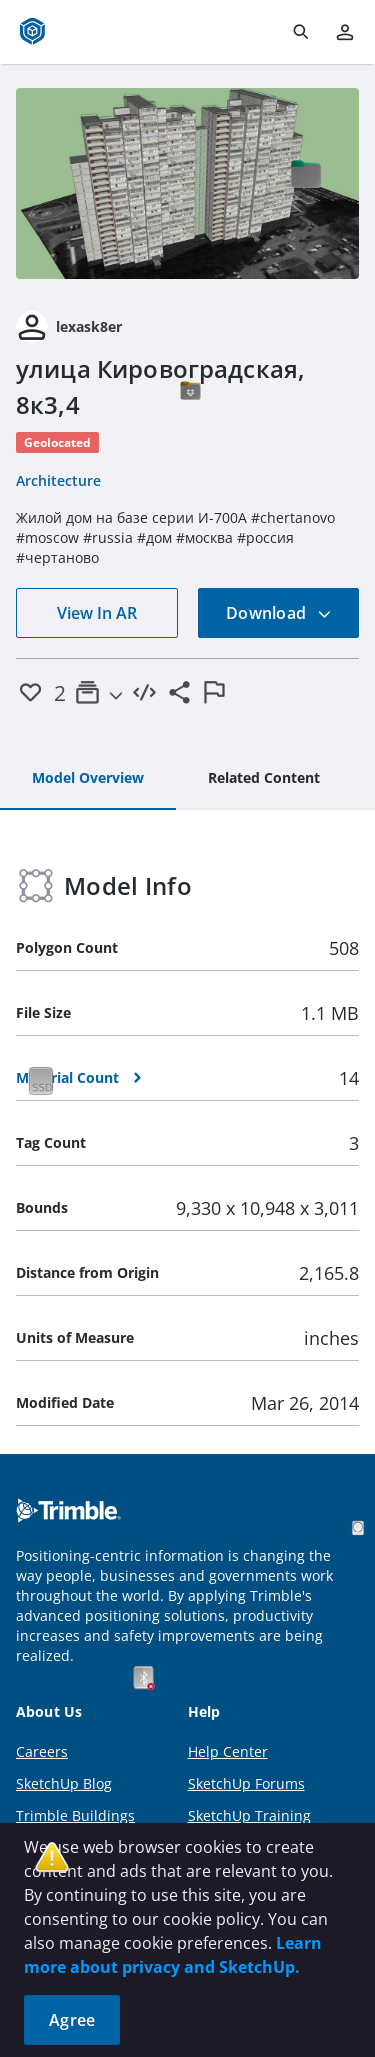 This screenshot has width=375, height=2057. I want to click on open folder to view contents, so click(306, 174).